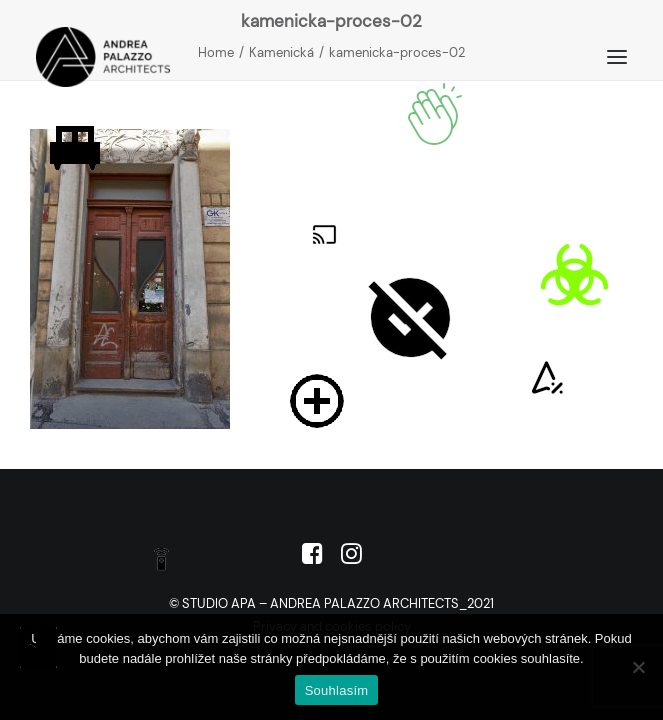 The image size is (663, 720). Describe the element at coordinates (434, 114) in the screenshot. I see `applaud or show appreciation for content` at that location.